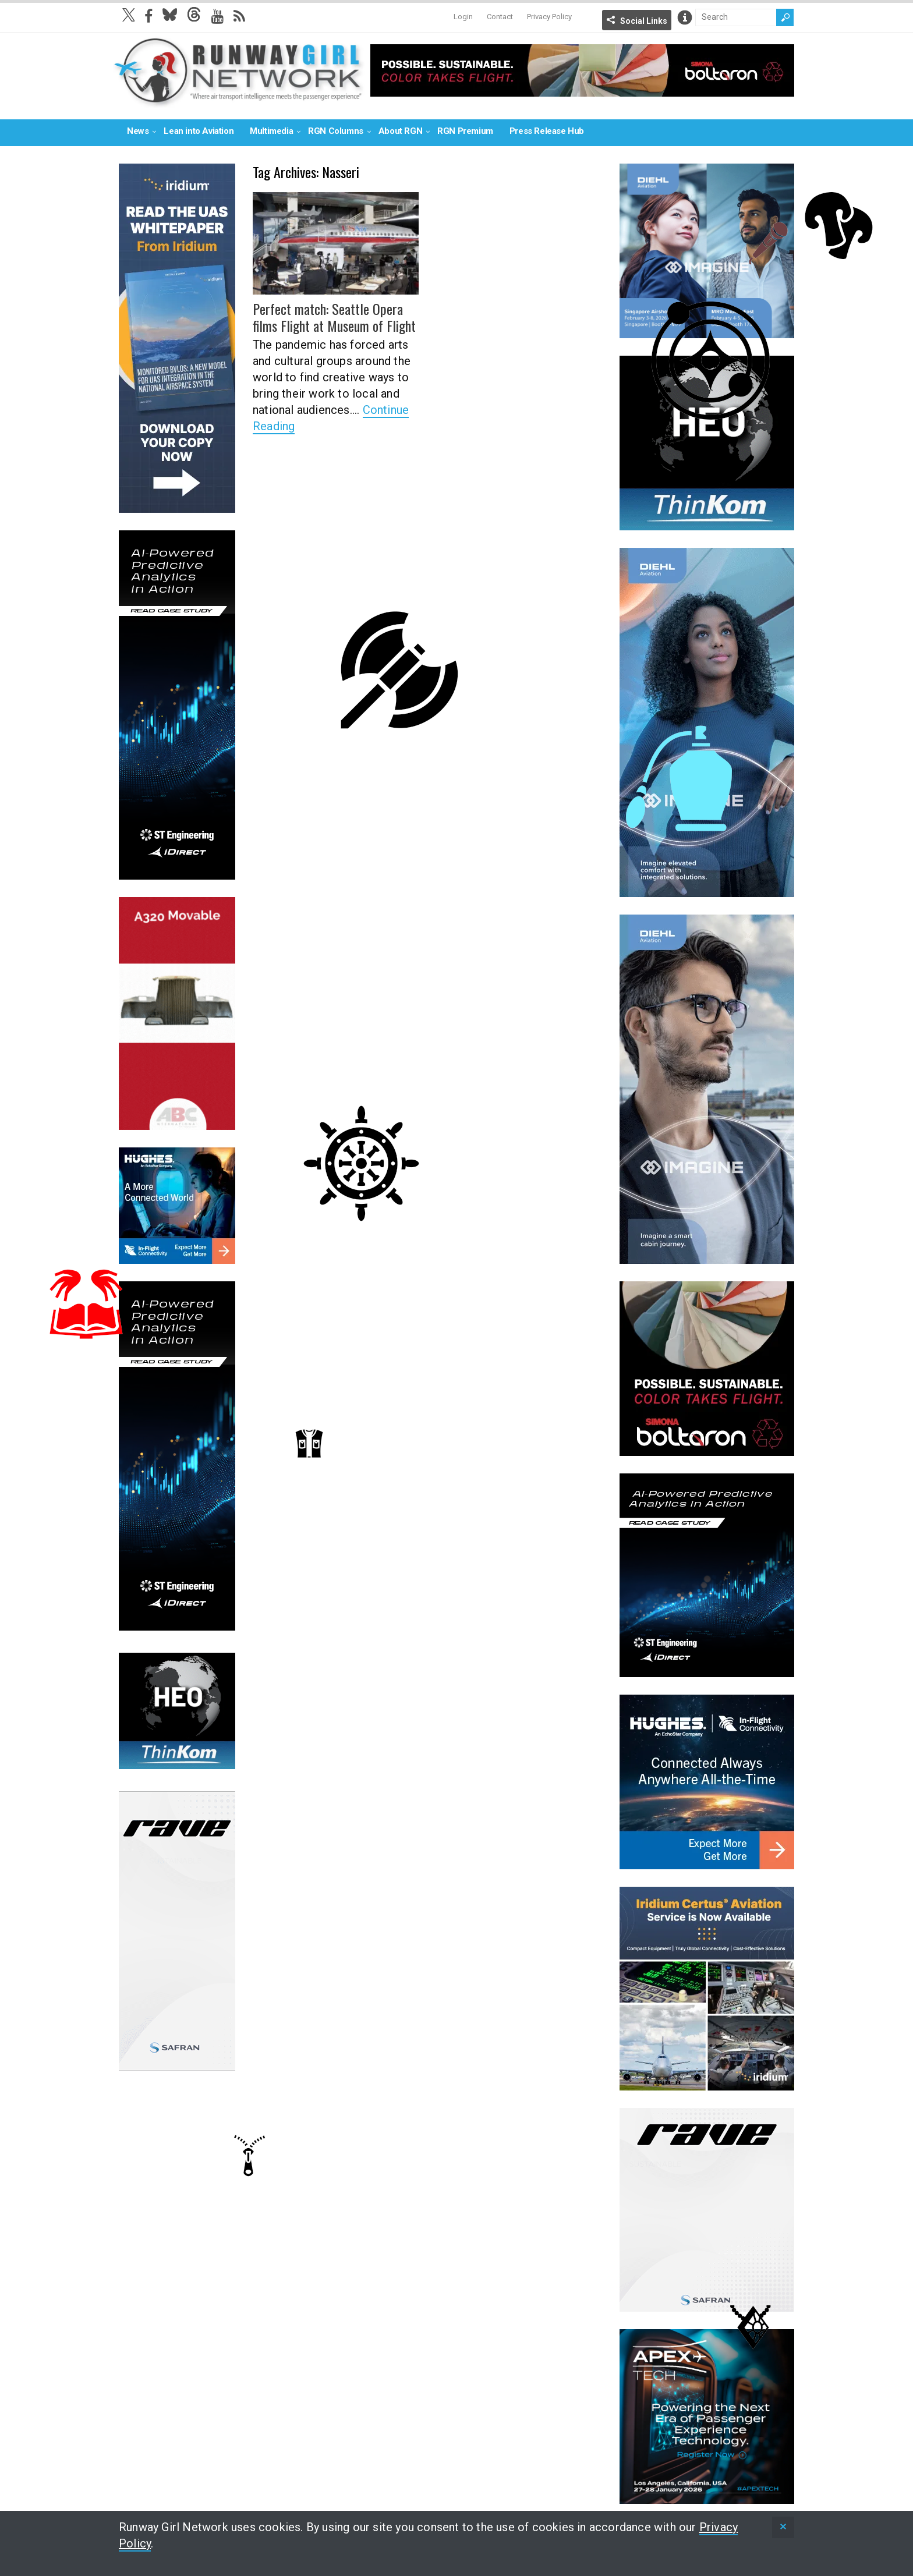  What do you see at coordinates (86, 1306) in the screenshot?
I see `access tutorial or learning resources` at bounding box center [86, 1306].